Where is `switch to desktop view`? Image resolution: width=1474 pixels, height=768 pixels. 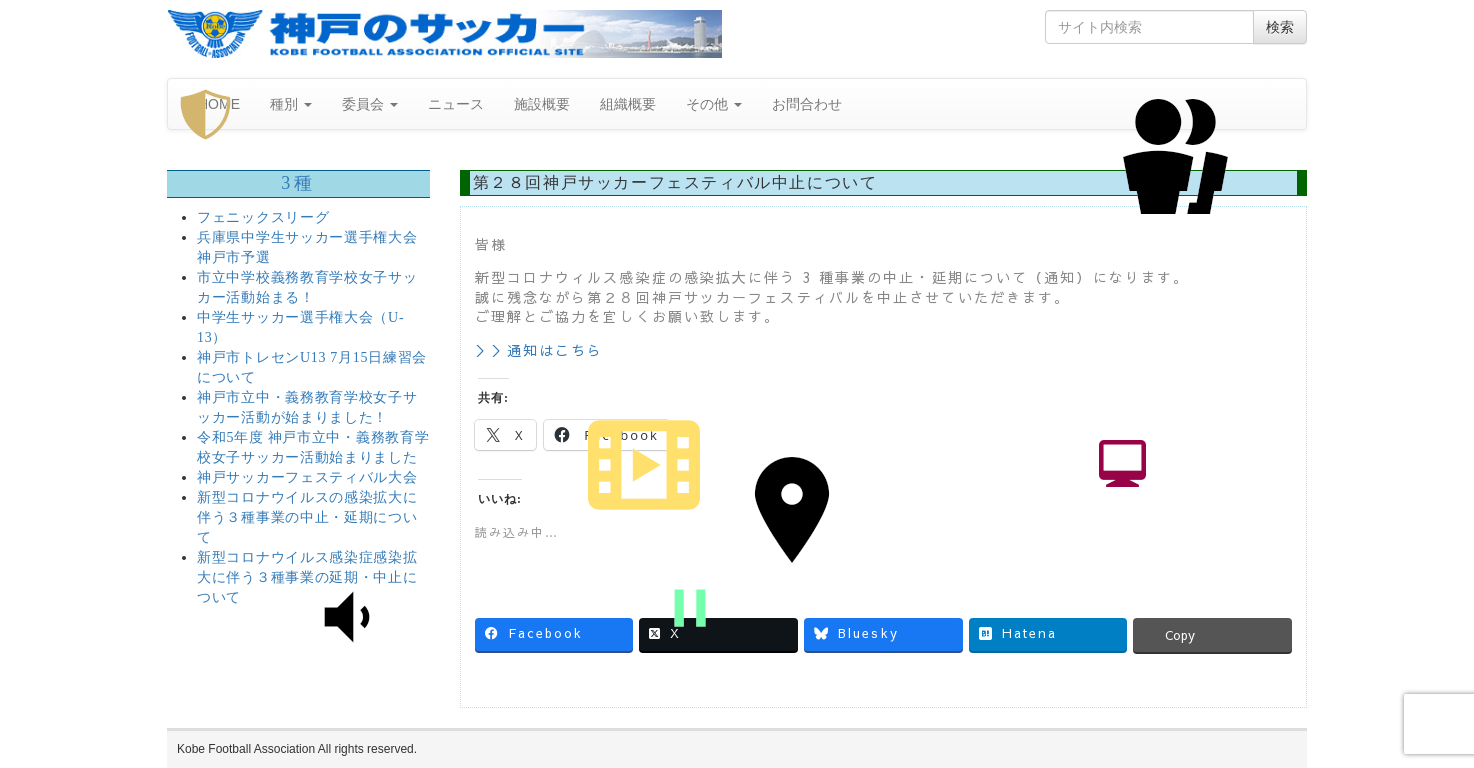
switch to desktop view is located at coordinates (1122, 463).